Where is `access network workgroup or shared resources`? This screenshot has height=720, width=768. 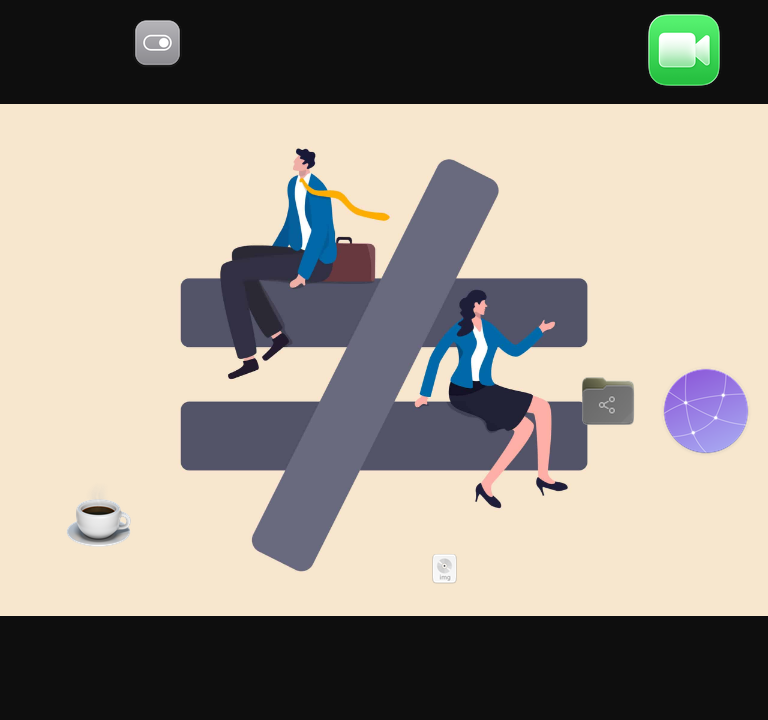 access network workgroup or shared resources is located at coordinates (706, 411).